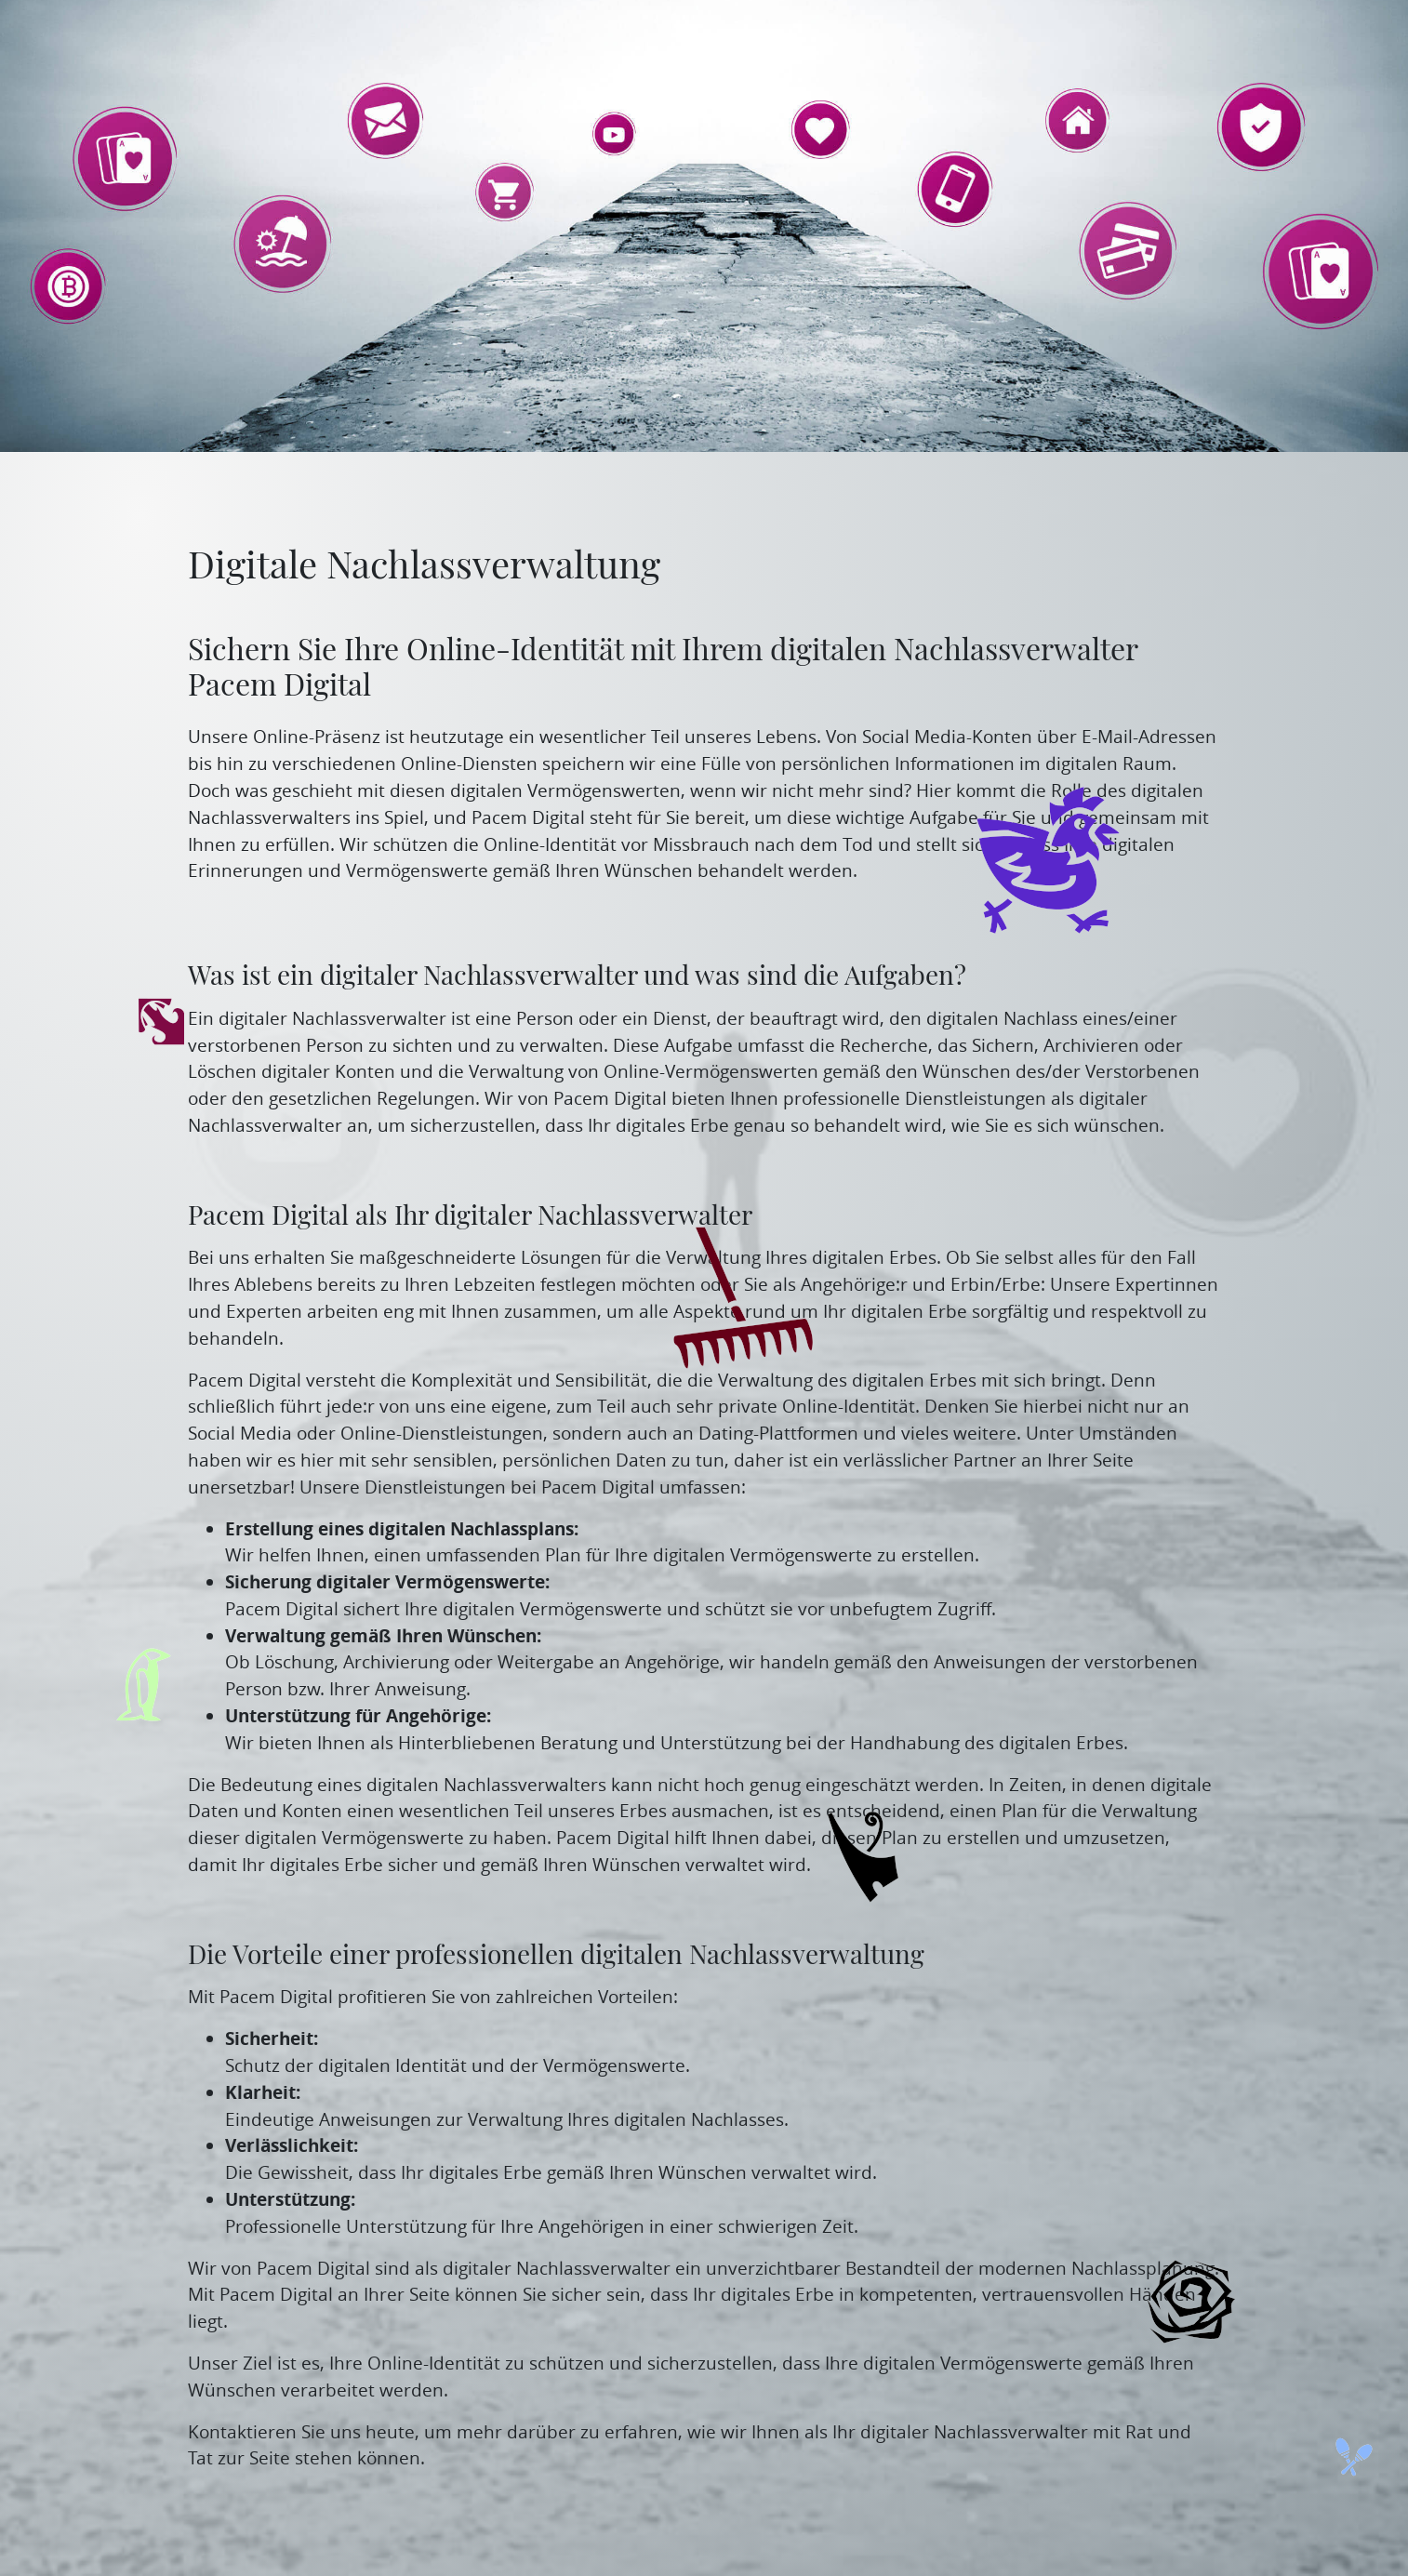 The image size is (1408, 2576). What do you see at coordinates (1048, 860) in the screenshot?
I see `select chicken in a farming or cooking game` at bounding box center [1048, 860].